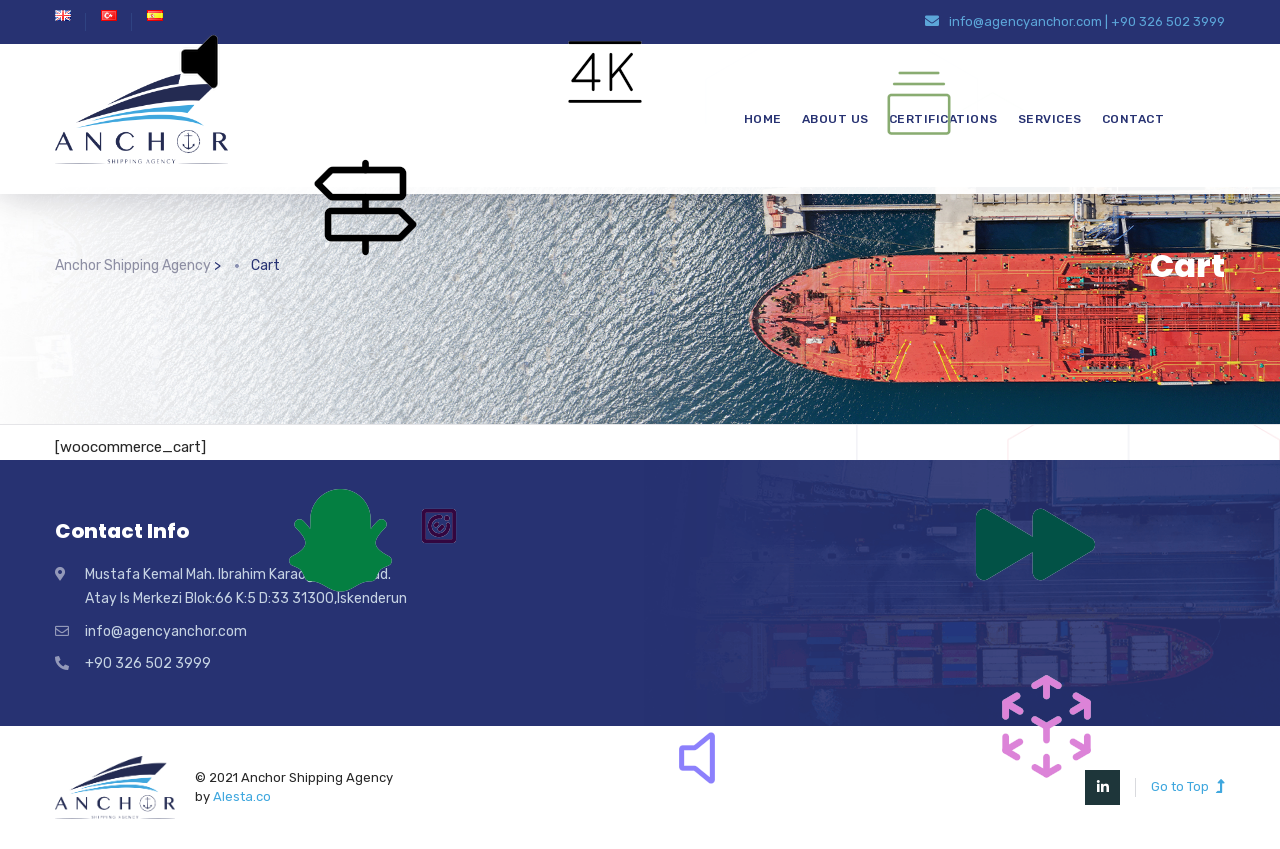 The height and width of the screenshot is (849, 1280). What do you see at coordinates (1046, 726) in the screenshot?
I see `access apple AR features or settings` at bounding box center [1046, 726].